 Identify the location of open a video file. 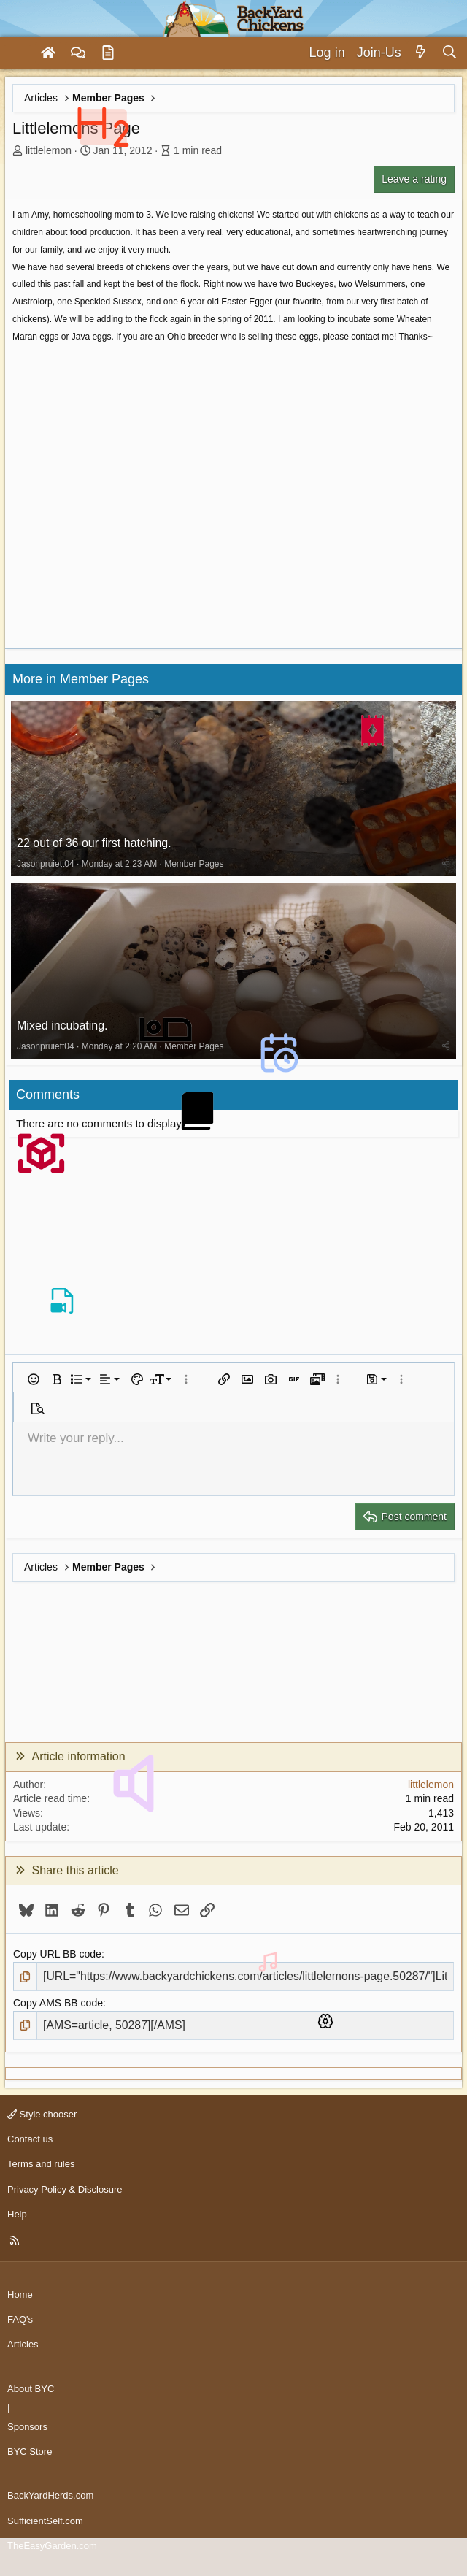
(62, 1300).